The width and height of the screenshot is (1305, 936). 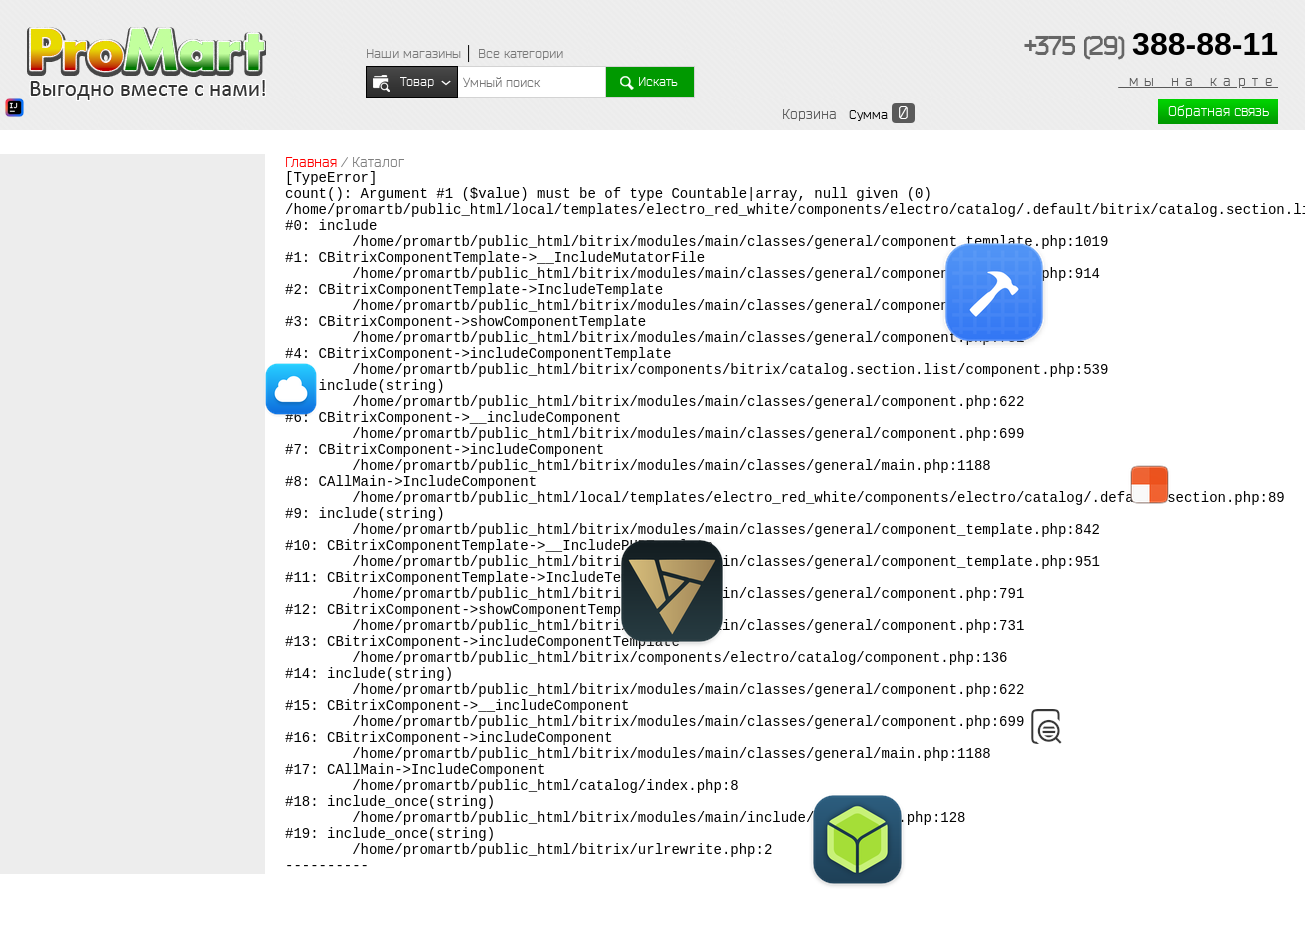 What do you see at coordinates (1149, 484) in the screenshot?
I see `switch to the bottom-left workspace` at bounding box center [1149, 484].